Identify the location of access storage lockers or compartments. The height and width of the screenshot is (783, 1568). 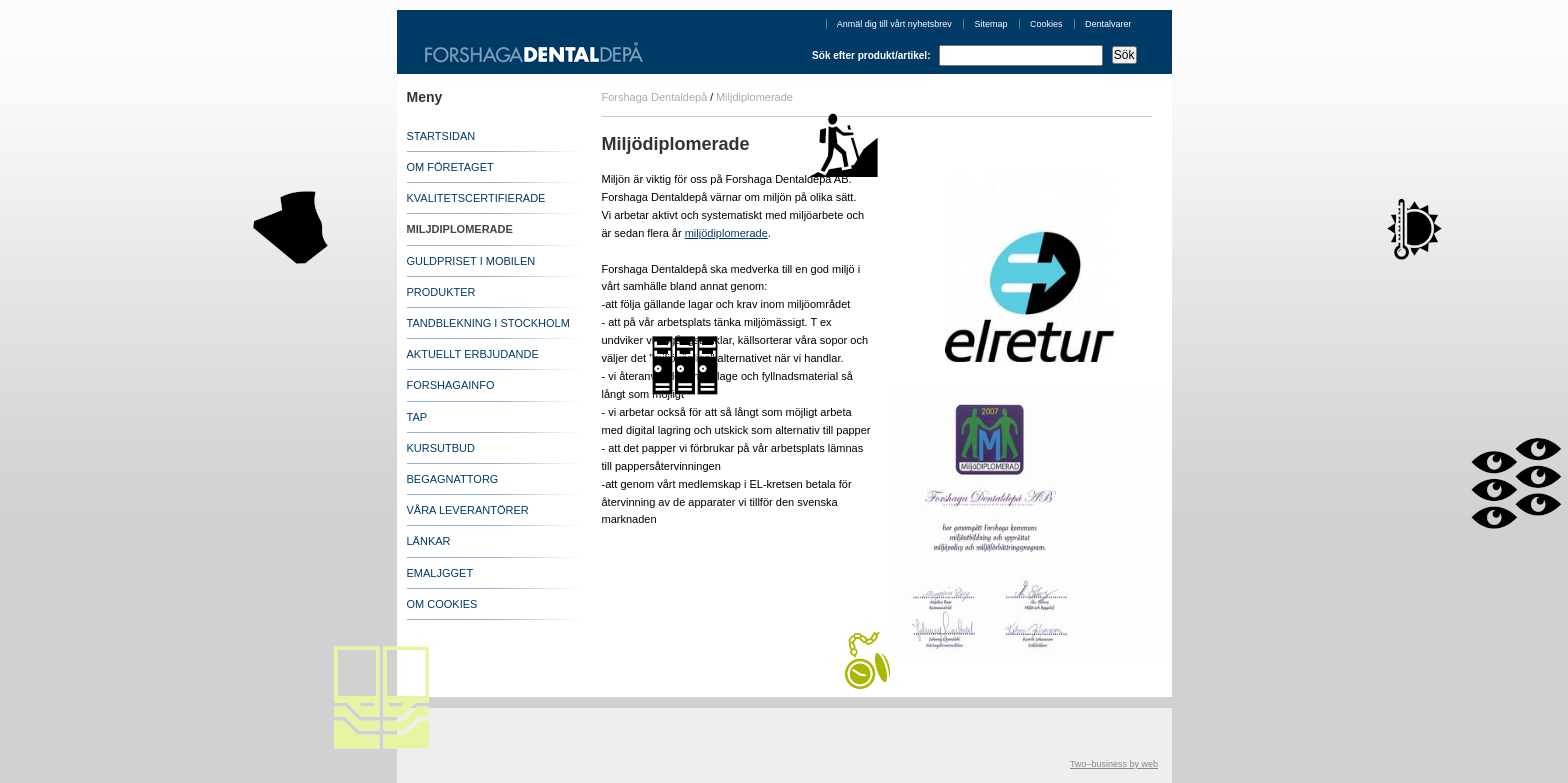
(685, 362).